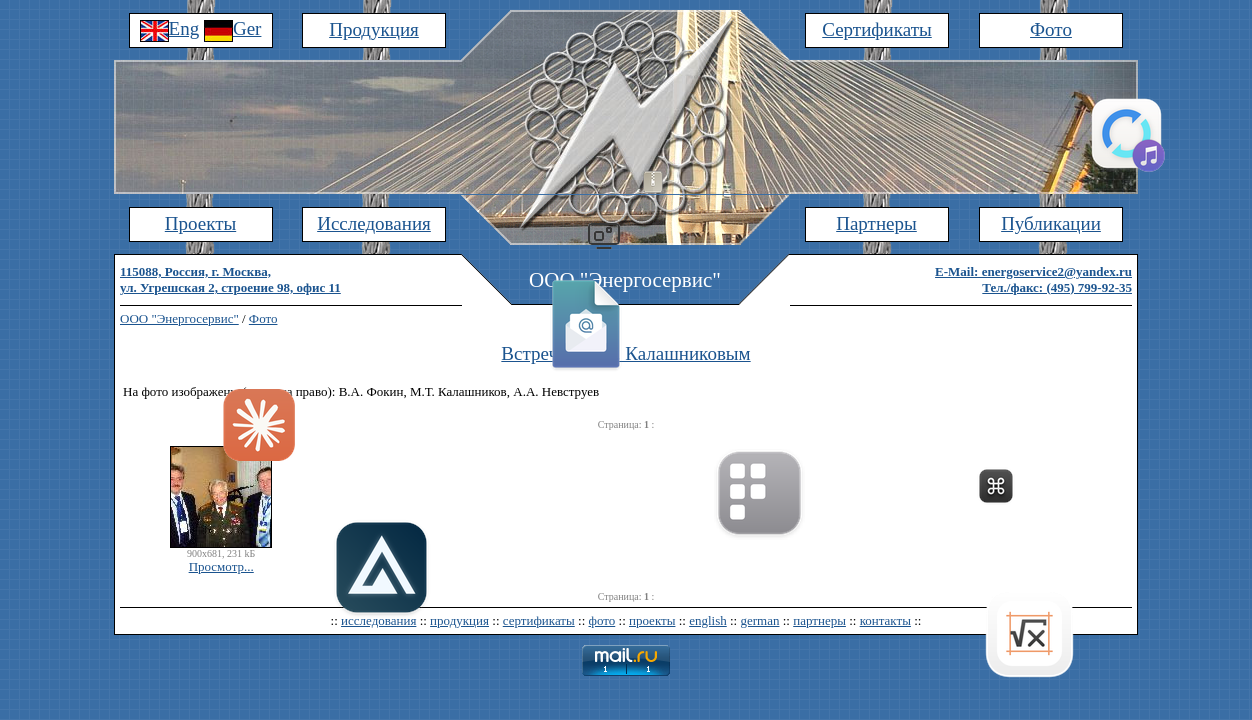  What do you see at coordinates (381, 567) in the screenshot?
I see `open the autograph app` at bounding box center [381, 567].